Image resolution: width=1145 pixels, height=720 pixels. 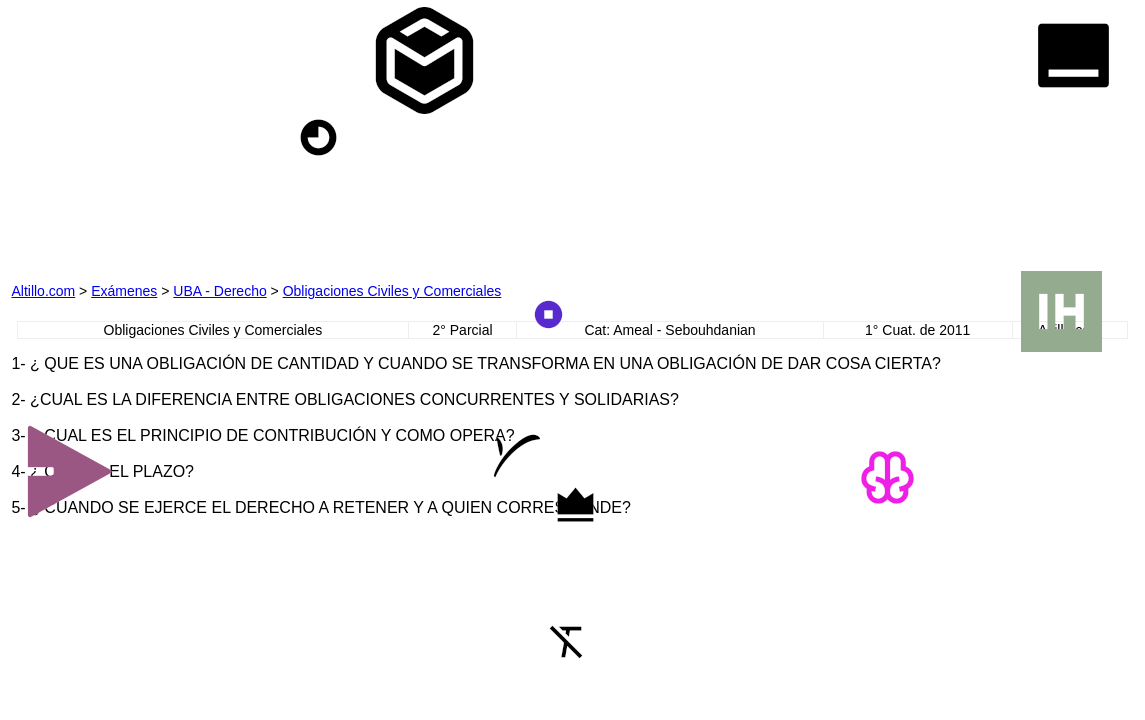 What do you see at coordinates (548, 314) in the screenshot?
I see `stop media playback` at bounding box center [548, 314].